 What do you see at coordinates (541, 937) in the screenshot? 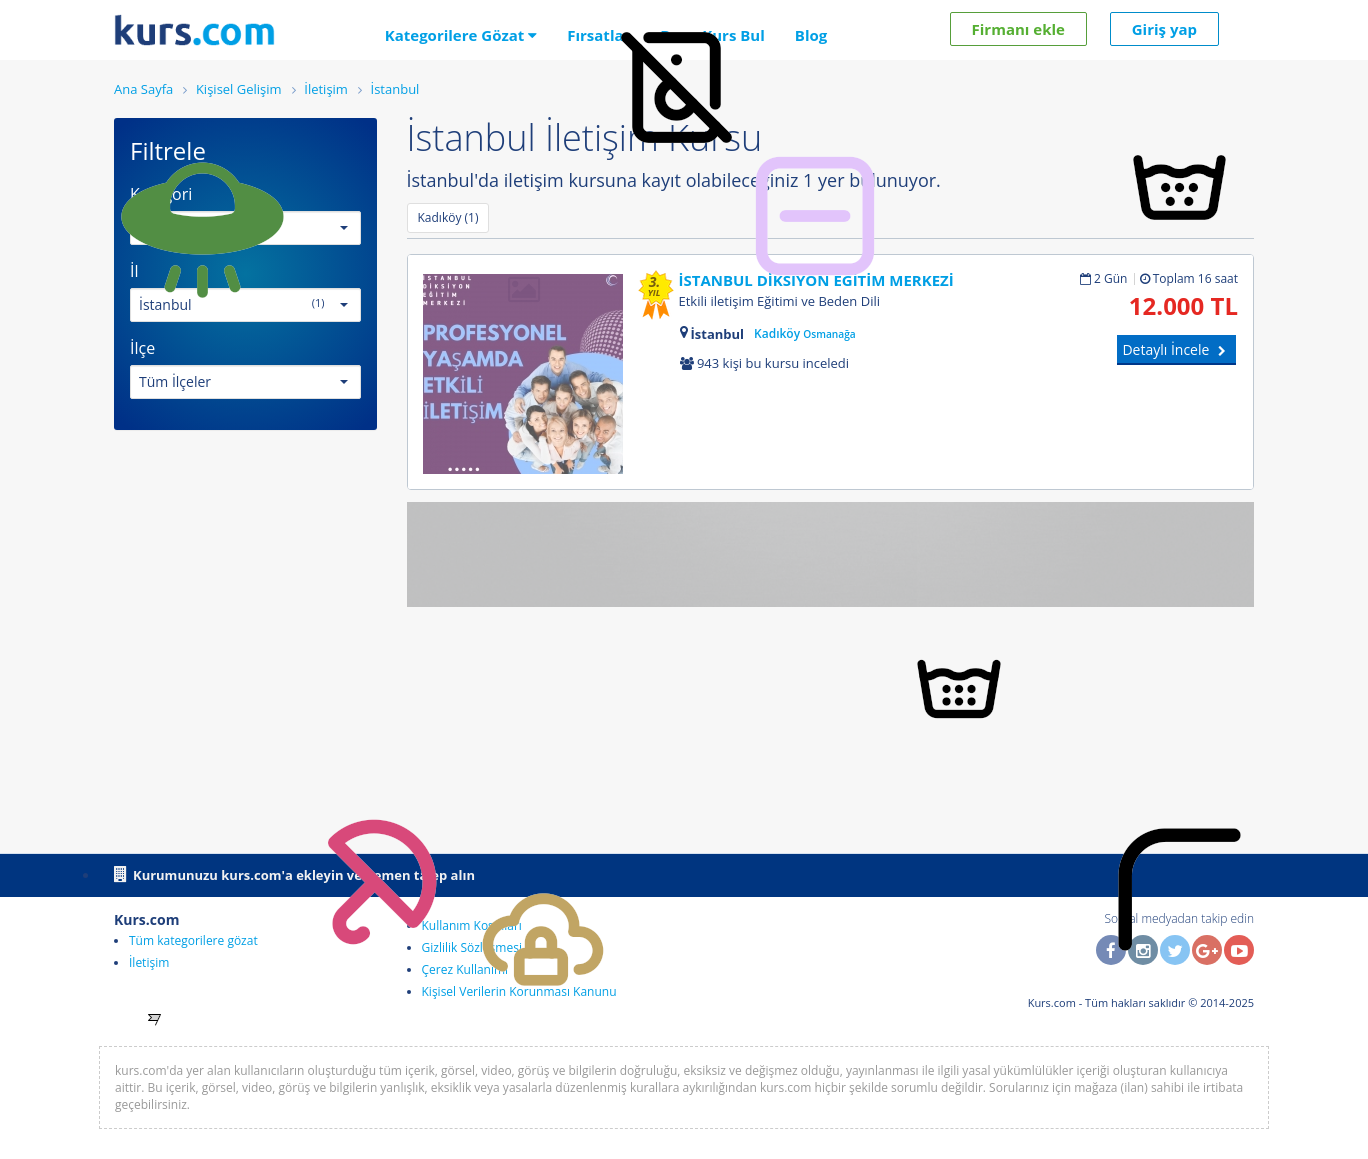
I see `secure cloud storage` at bounding box center [541, 937].